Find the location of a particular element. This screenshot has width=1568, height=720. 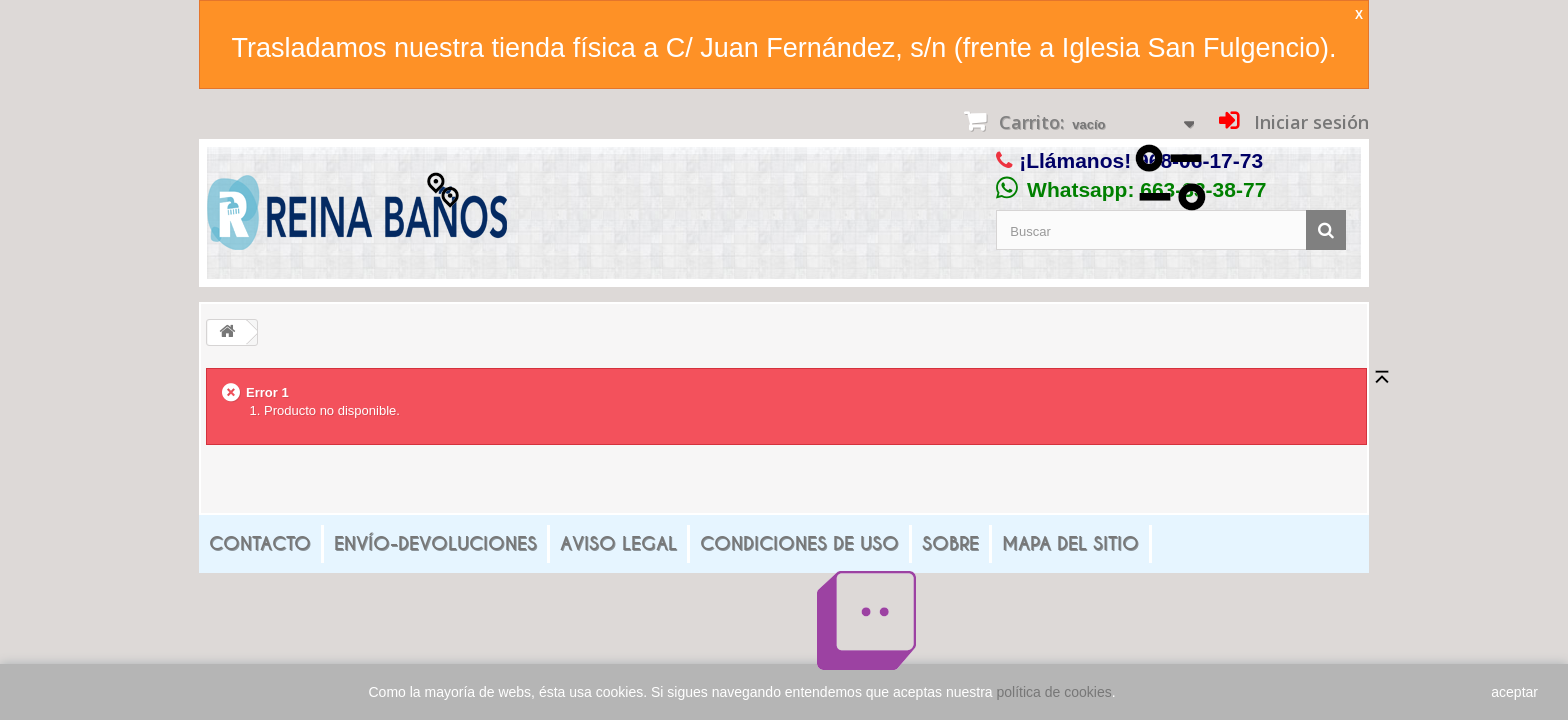

skip to the top of a list or page is located at coordinates (1382, 376).